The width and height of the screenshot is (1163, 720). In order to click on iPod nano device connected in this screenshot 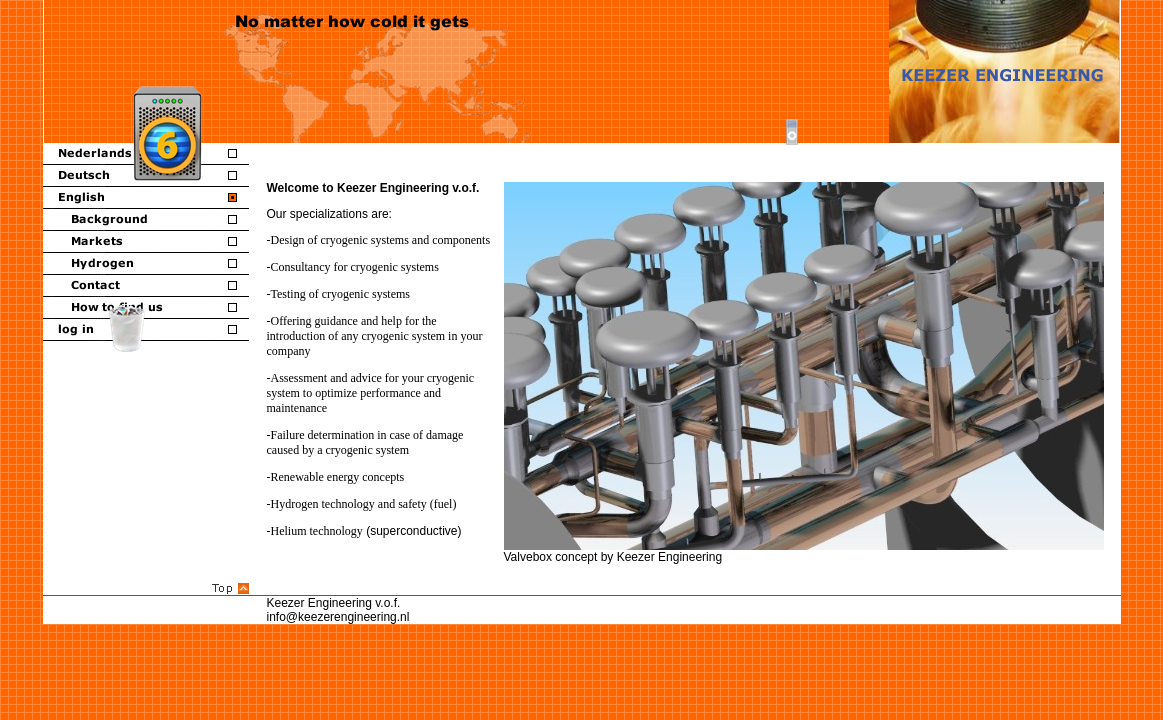, I will do `click(792, 132)`.